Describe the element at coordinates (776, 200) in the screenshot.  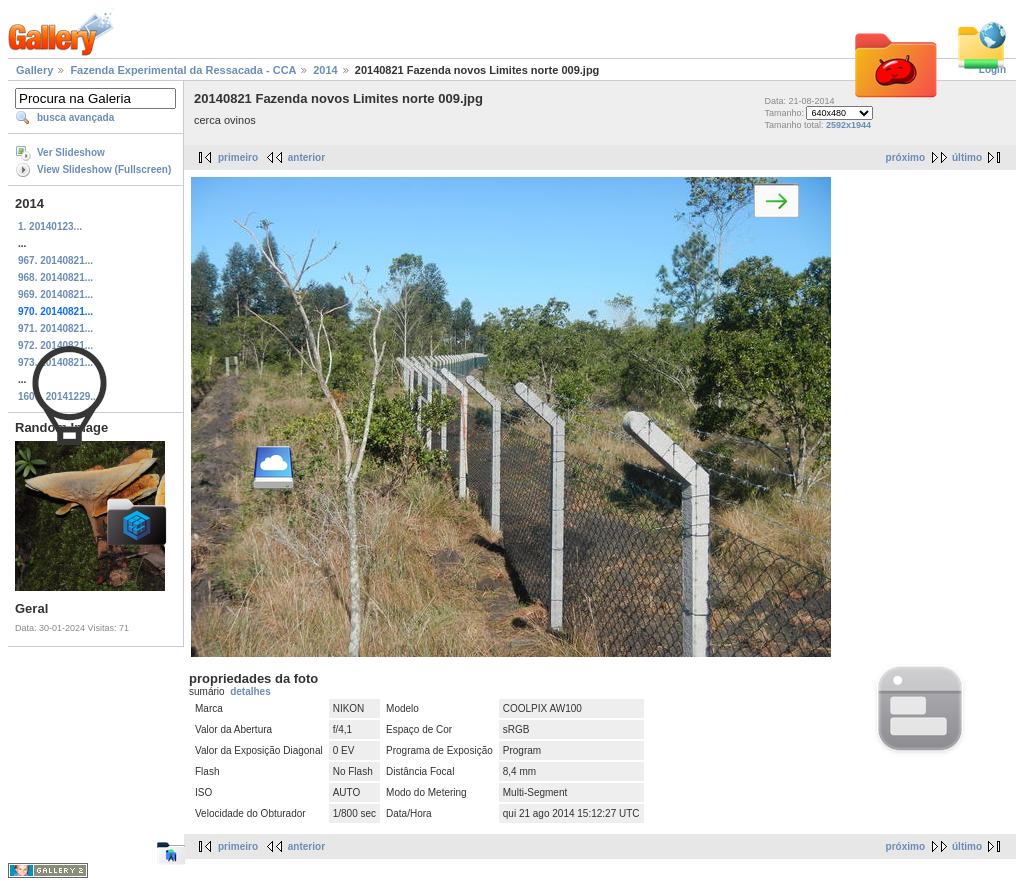
I see `move window to another display or position` at that location.